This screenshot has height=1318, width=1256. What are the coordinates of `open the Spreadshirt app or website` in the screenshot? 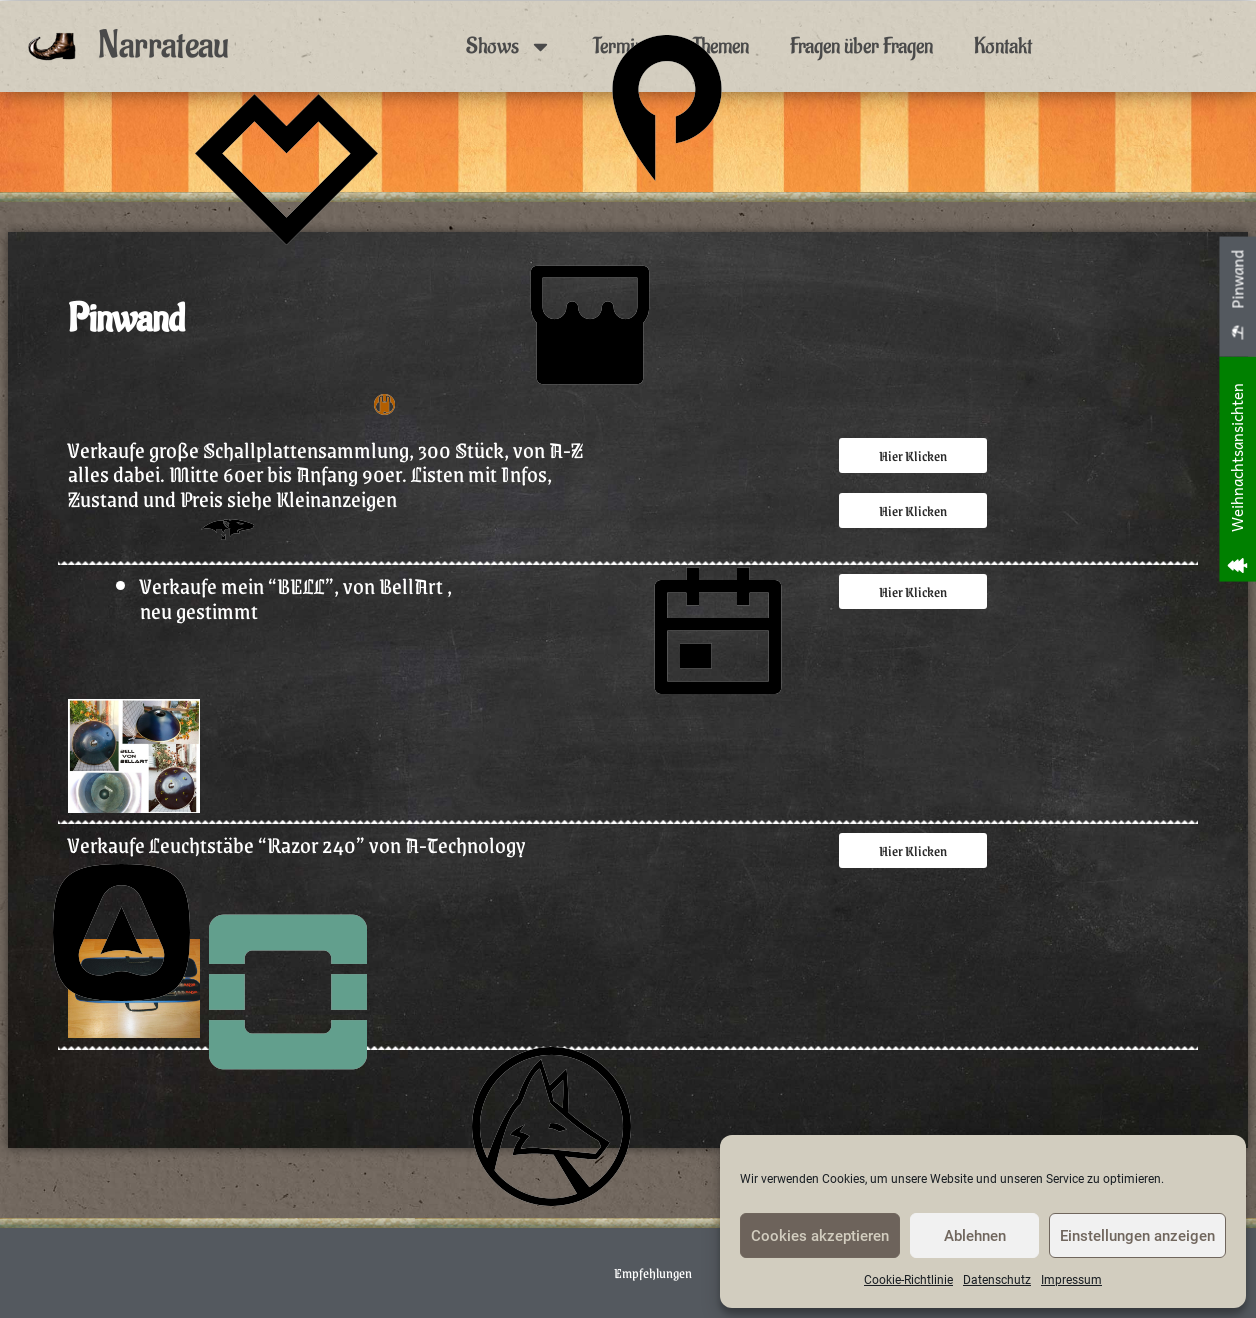 It's located at (286, 169).